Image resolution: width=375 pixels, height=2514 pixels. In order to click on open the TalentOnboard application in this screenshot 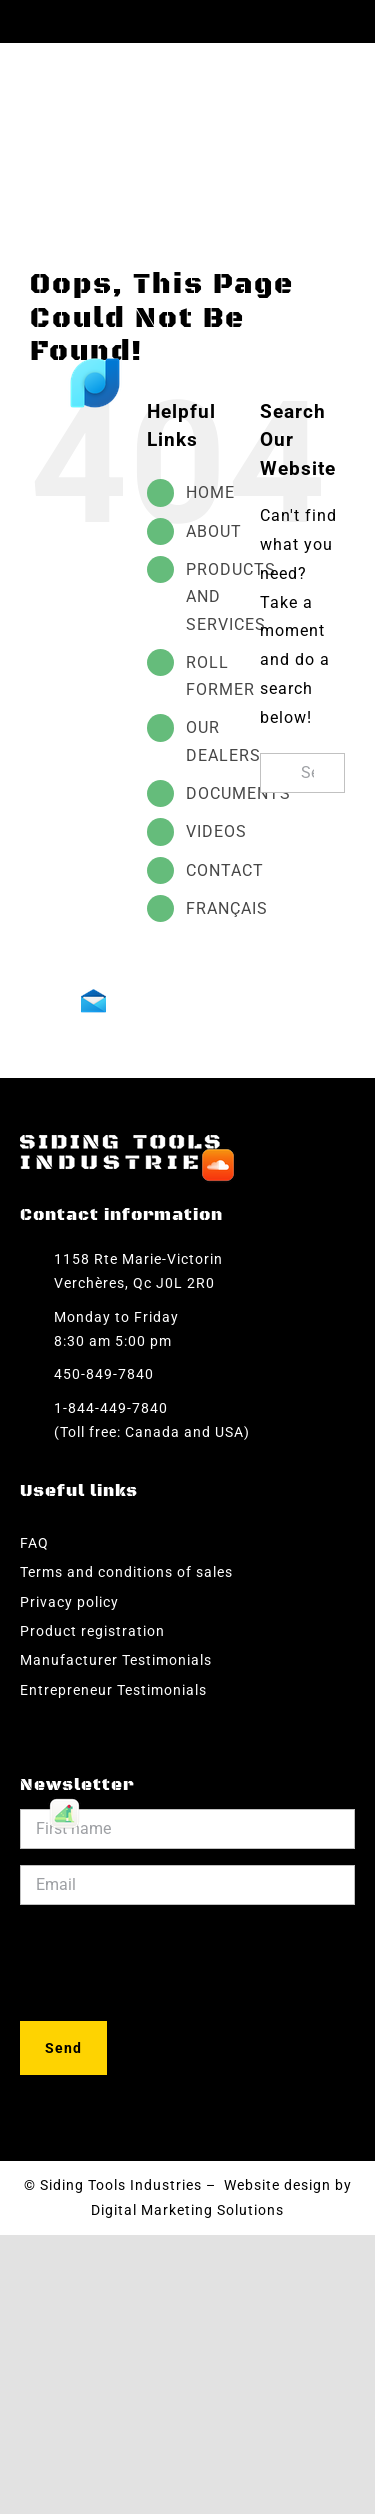, I will do `click(95, 383)`.